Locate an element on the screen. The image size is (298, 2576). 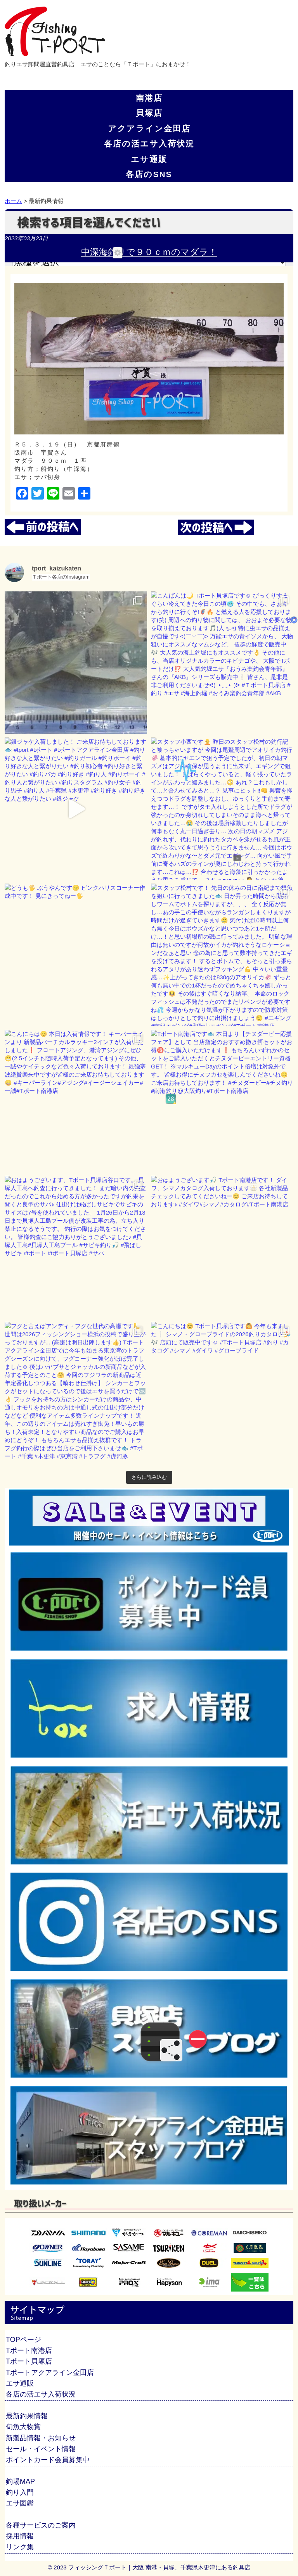
access your home folder is located at coordinates (237, 857).